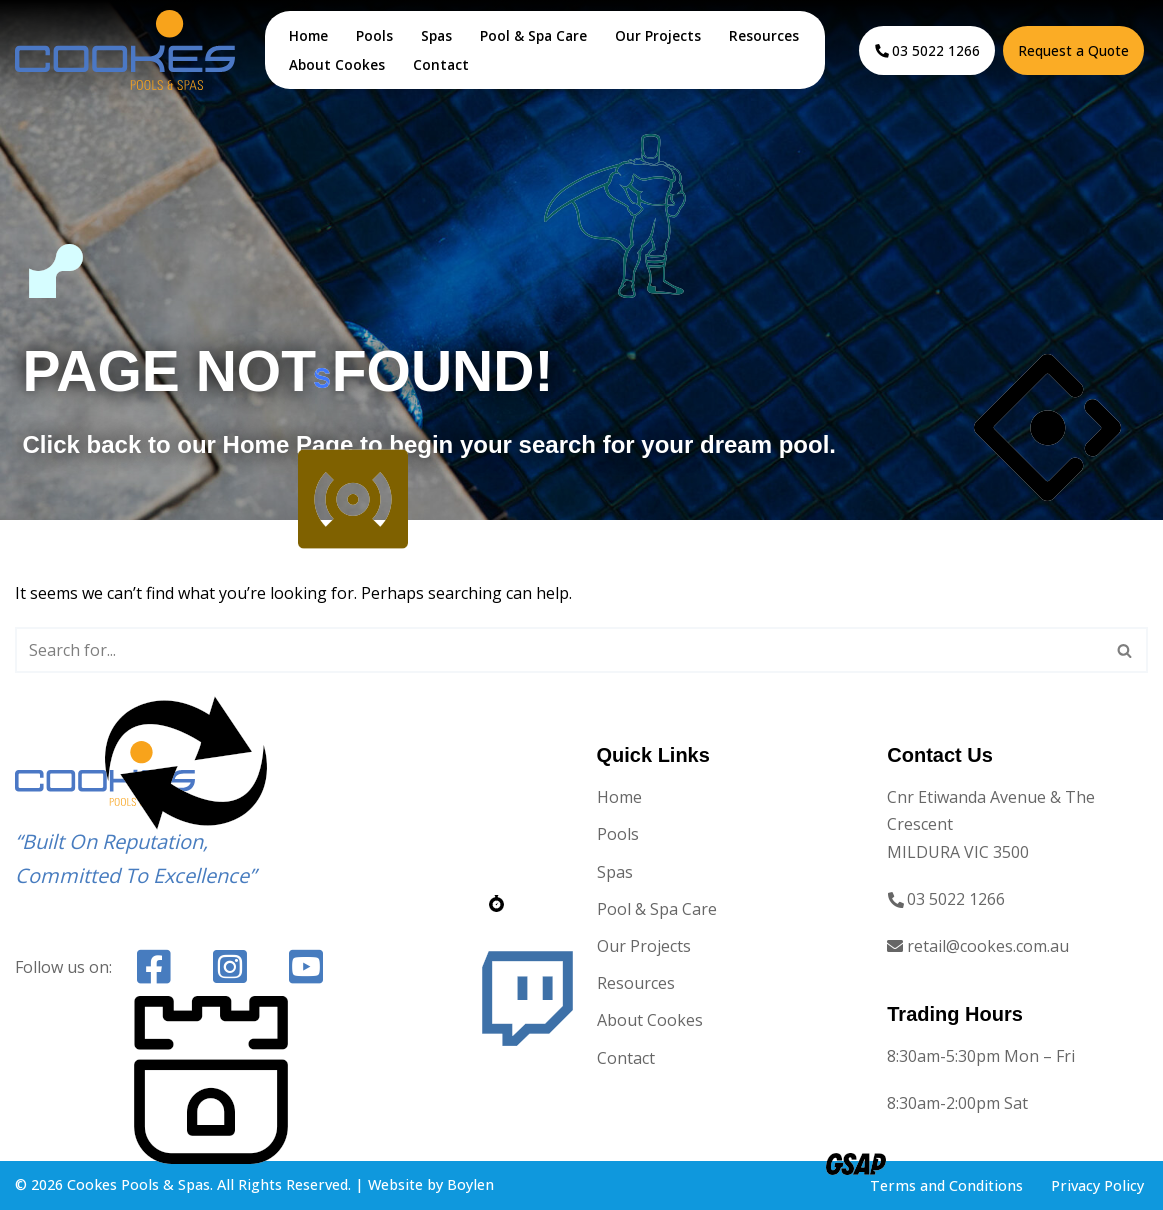  I want to click on navigate to Ant Design documentation or resources, so click(1047, 427).